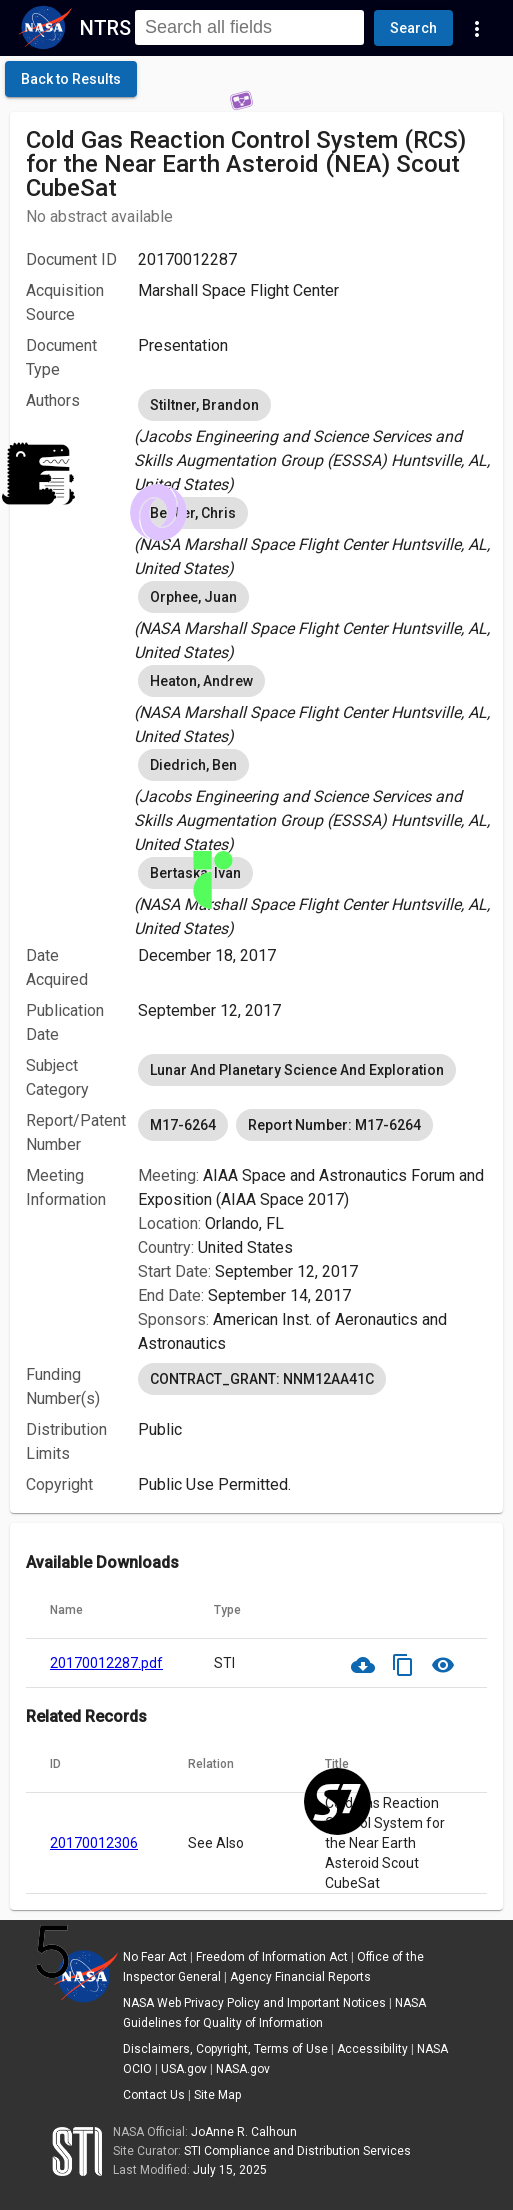 The height and width of the screenshot is (2210, 513). What do you see at coordinates (158, 512) in the screenshot?
I see `json file format indicator` at bounding box center [158, 512].